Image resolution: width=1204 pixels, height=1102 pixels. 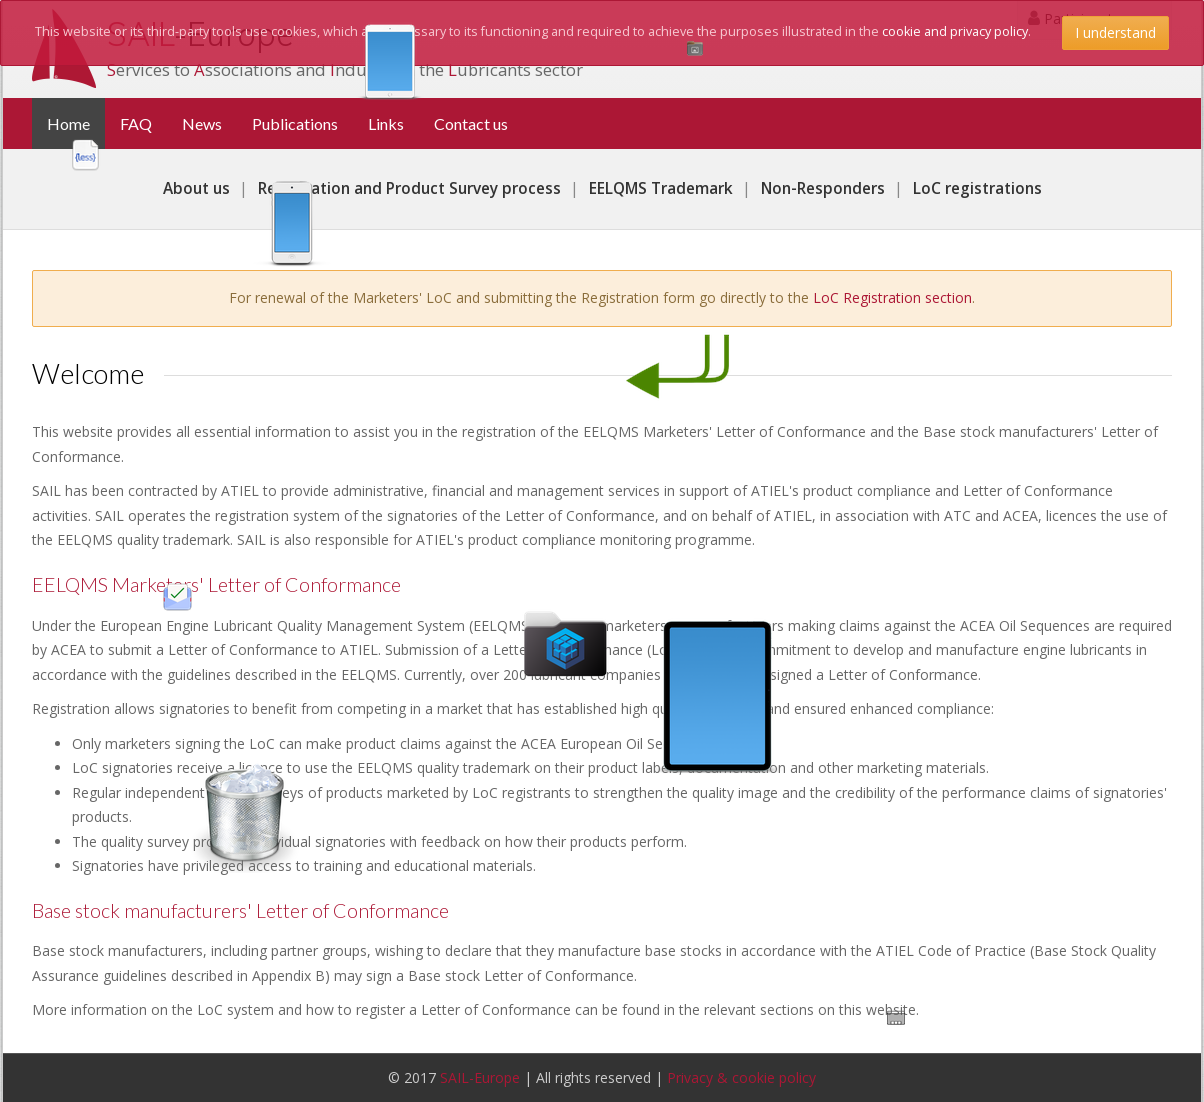 I want to click on open your pictures folder, so click(x=695, y=48).